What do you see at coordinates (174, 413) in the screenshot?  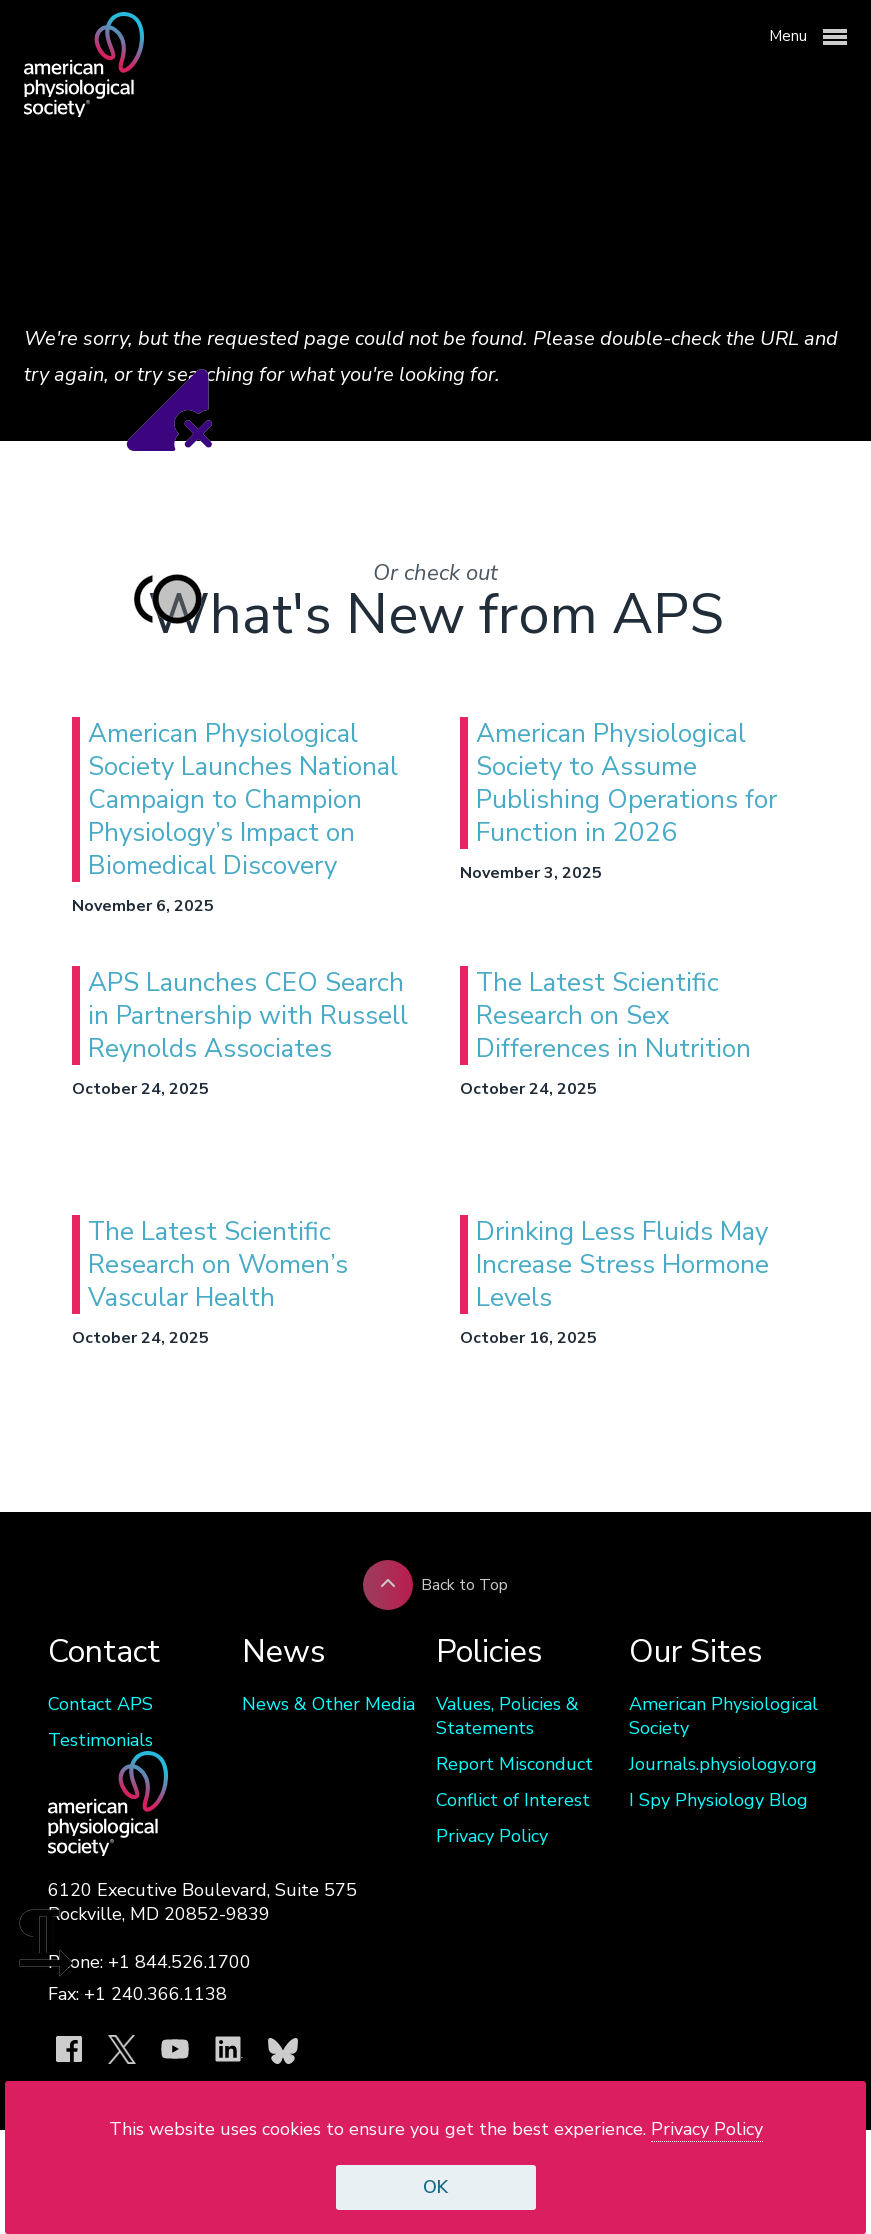 I see `no cellular signal available` at bounding box center [174, 413].